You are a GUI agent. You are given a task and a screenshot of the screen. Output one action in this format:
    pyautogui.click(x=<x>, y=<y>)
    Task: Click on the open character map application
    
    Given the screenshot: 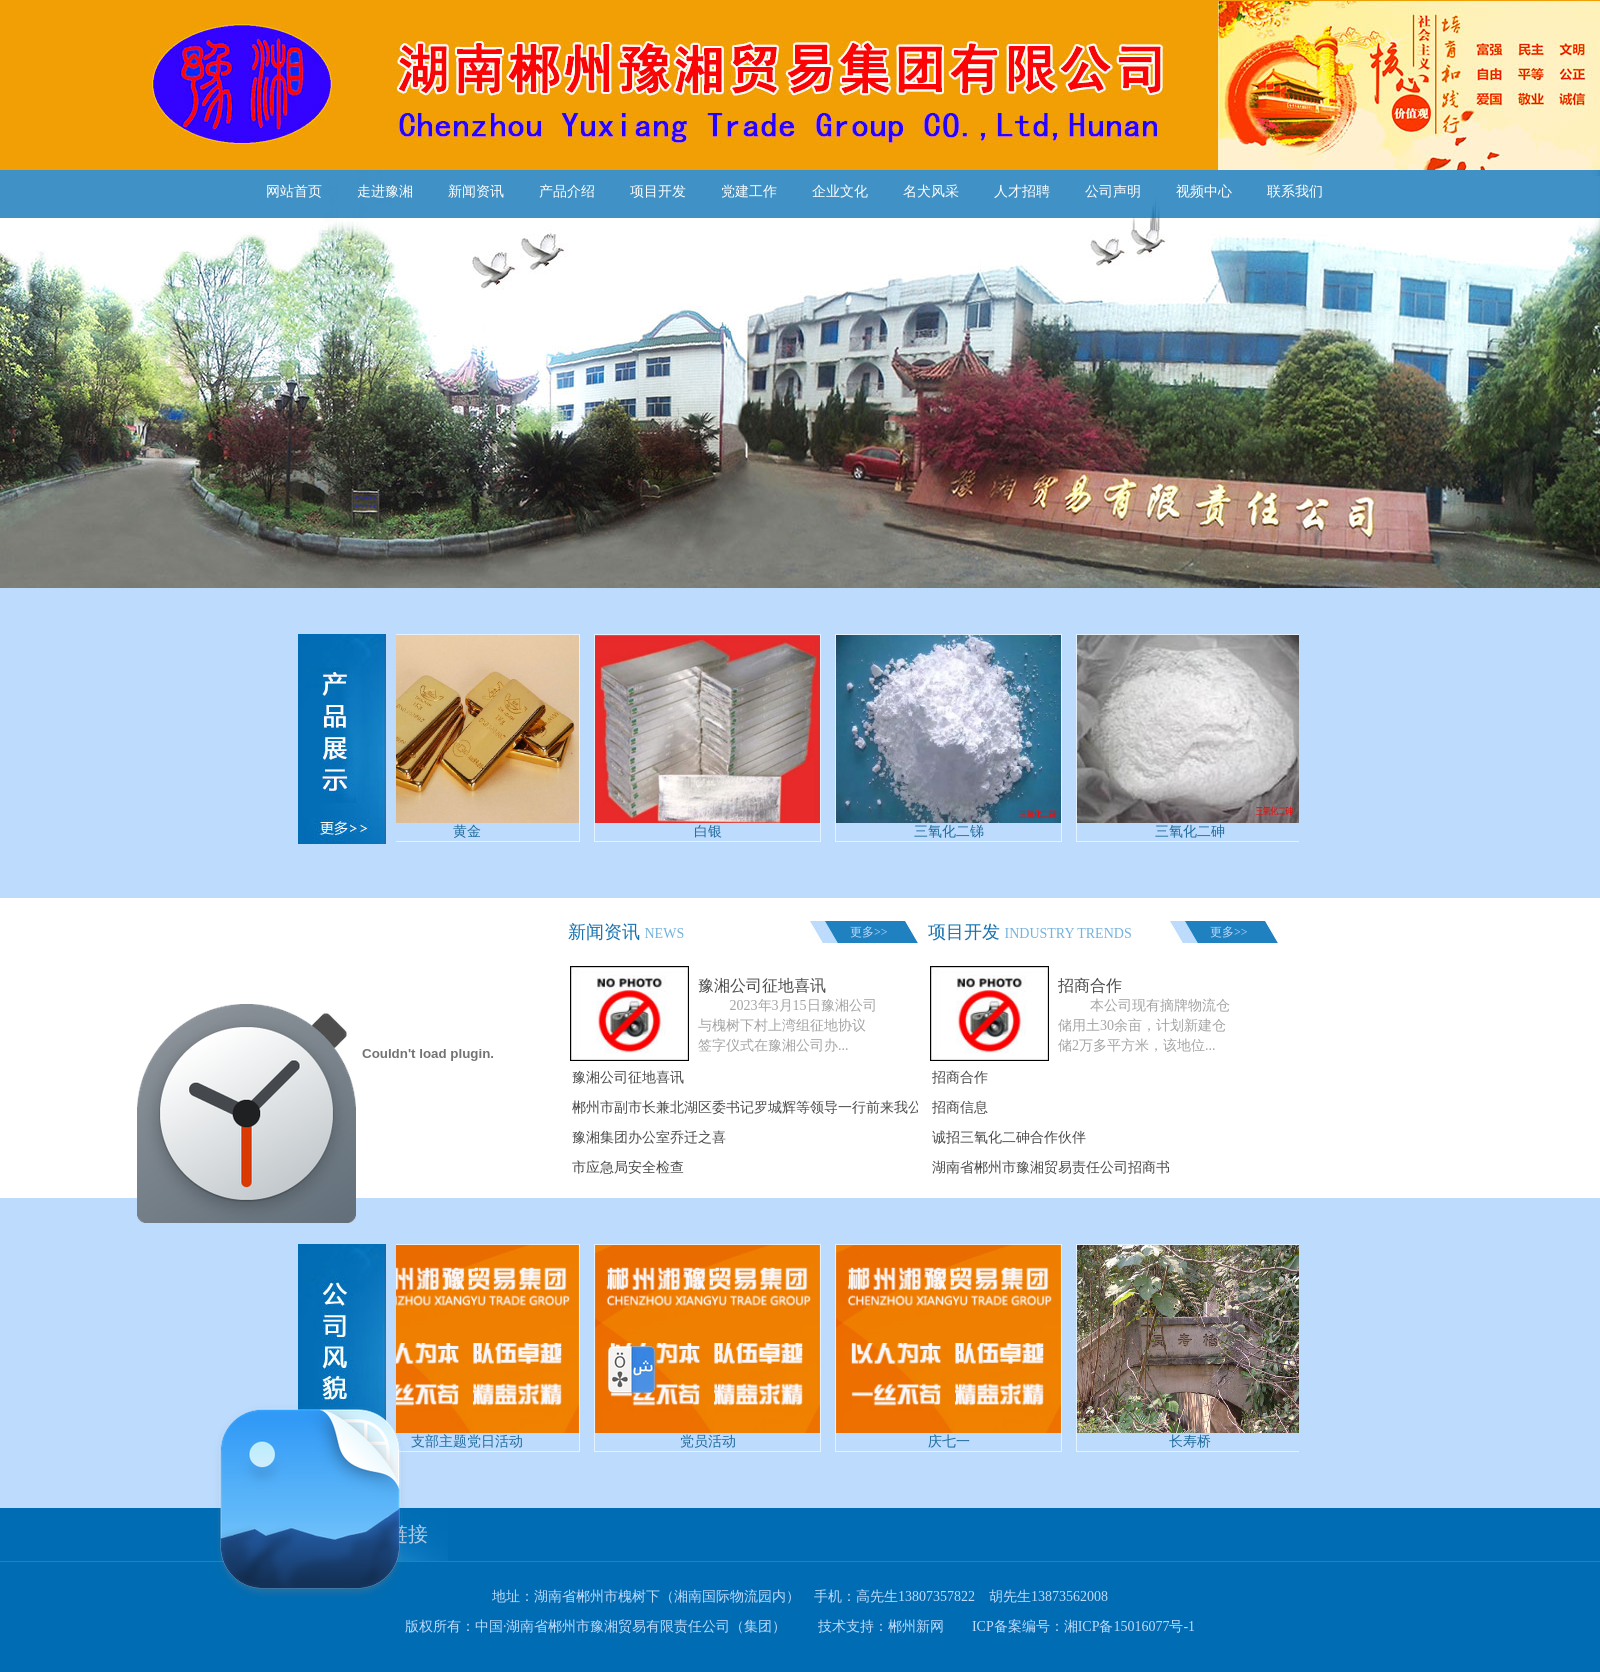 What is the action you would take?
    pyautogui.click(x=631, y=1369)
    